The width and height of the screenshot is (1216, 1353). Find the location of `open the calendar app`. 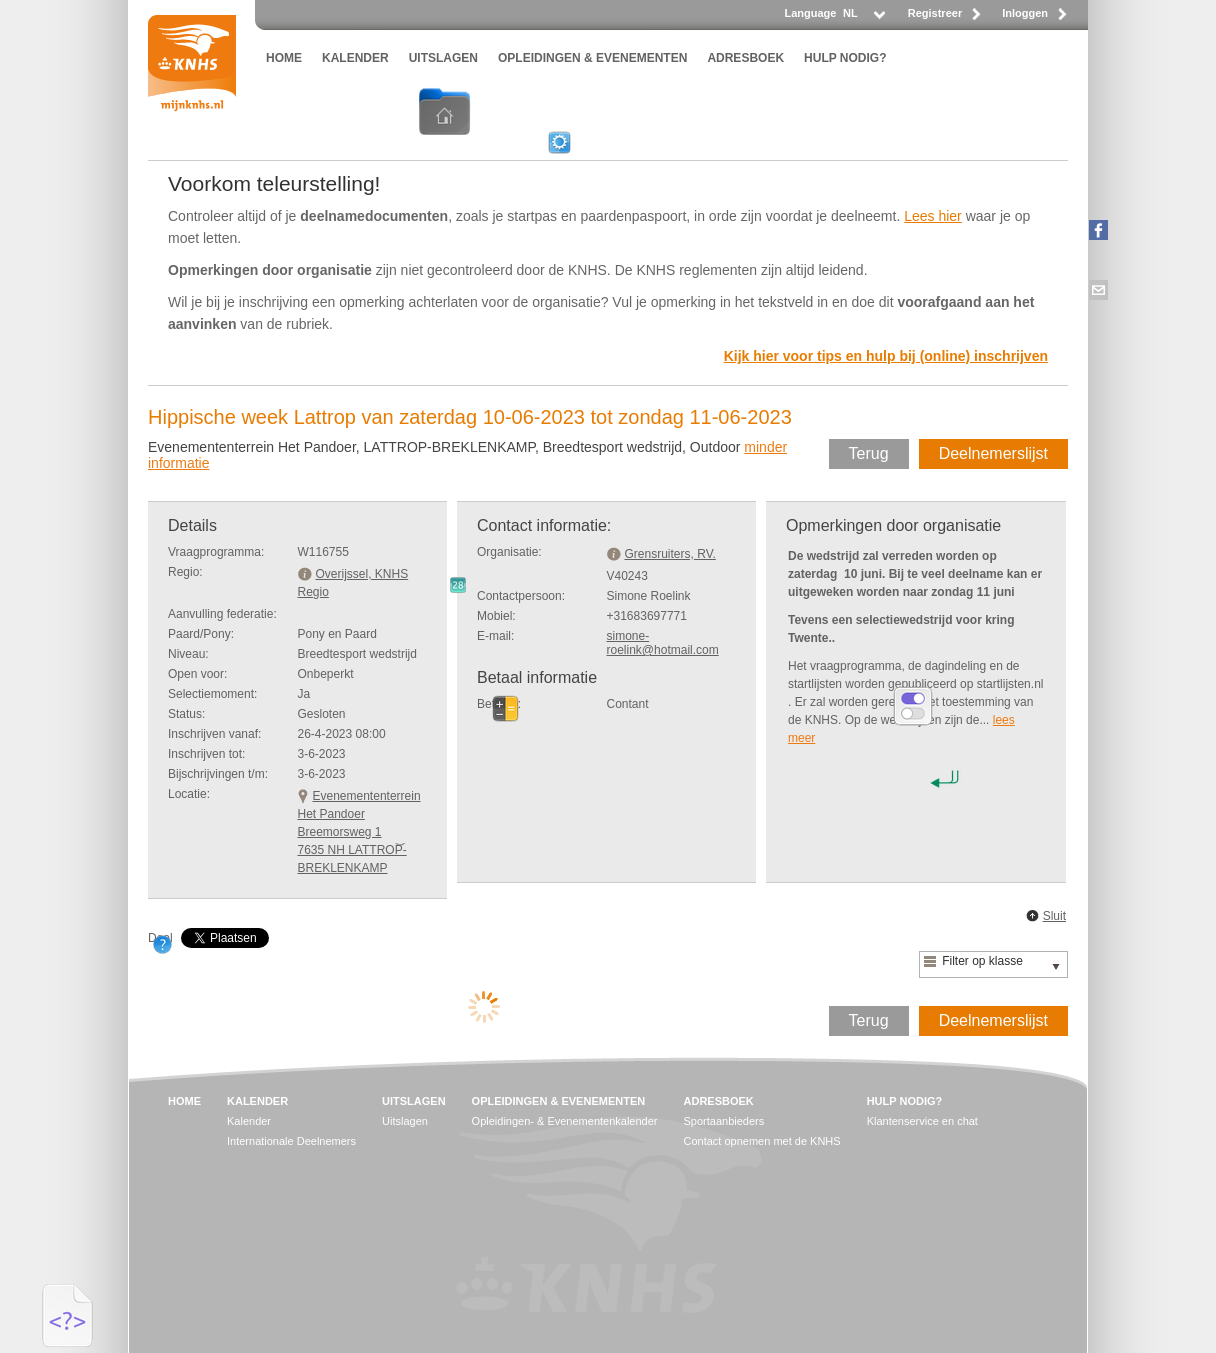

open the calendar app is located at coordinates (458, 585).